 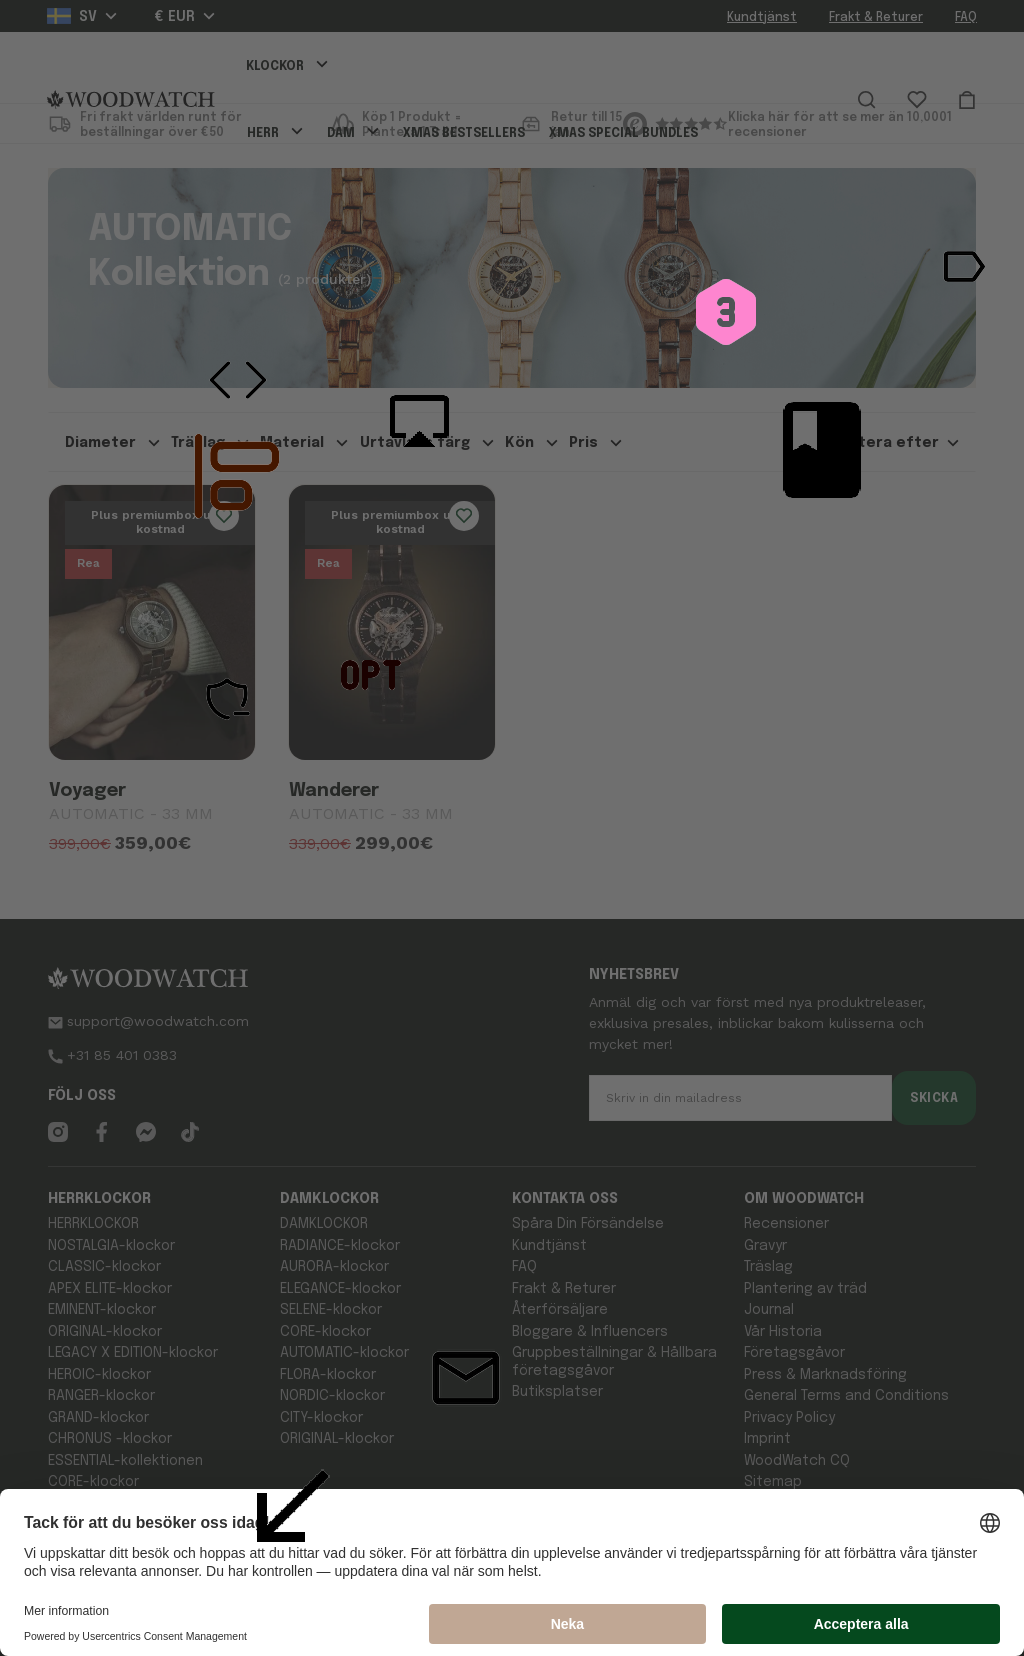 I want to click on open your email inbox, so click(x=466, y=1378).